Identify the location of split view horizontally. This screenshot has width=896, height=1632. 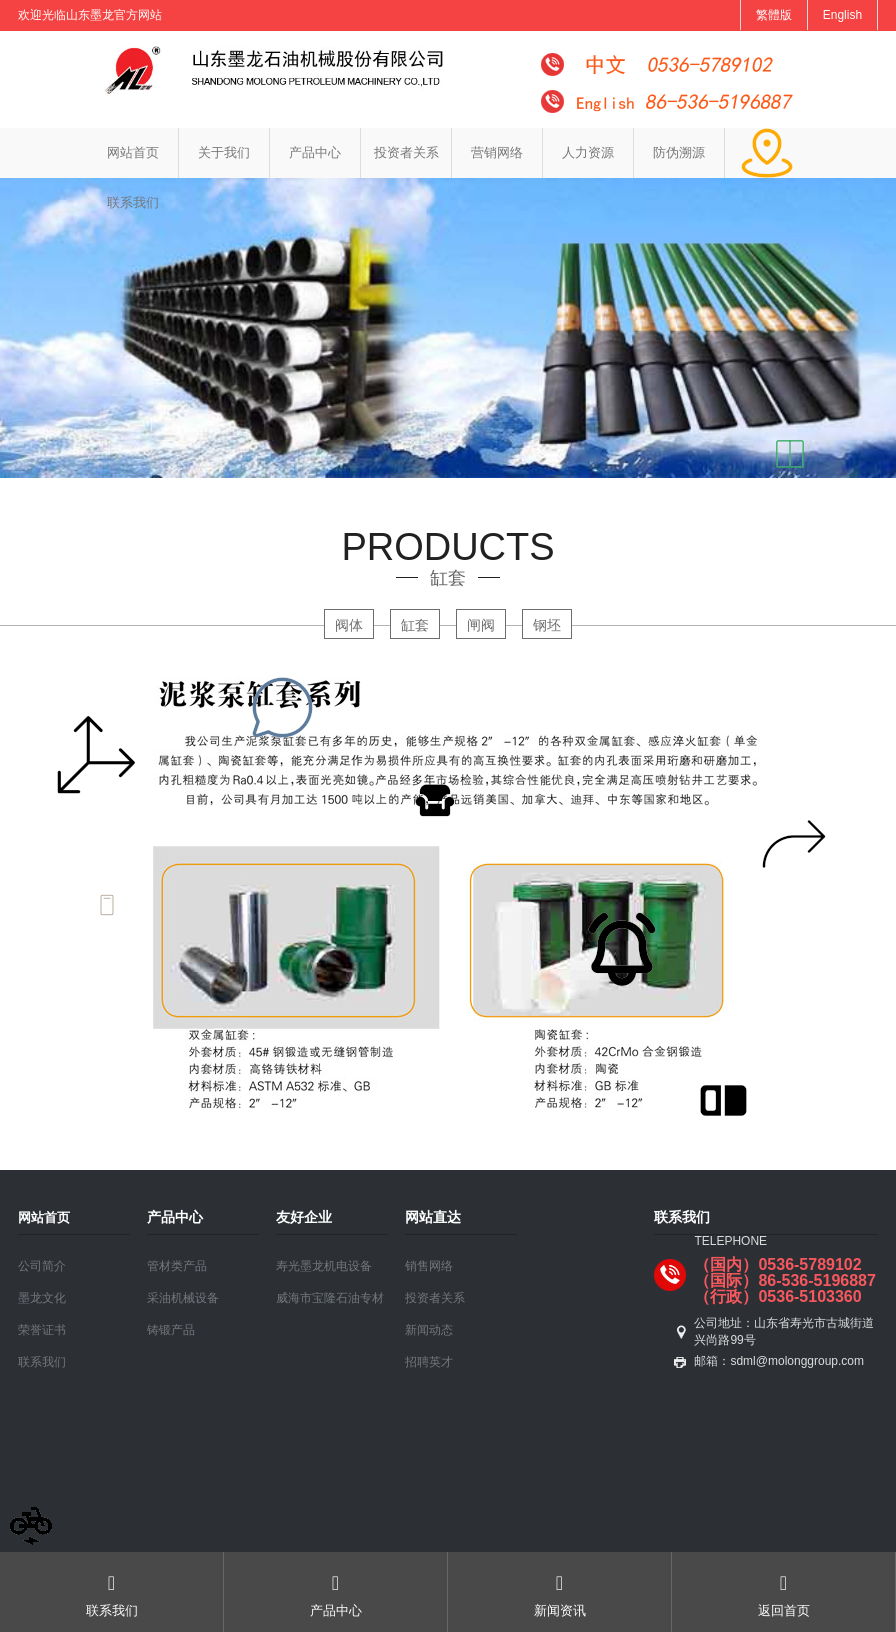
(790, 454).